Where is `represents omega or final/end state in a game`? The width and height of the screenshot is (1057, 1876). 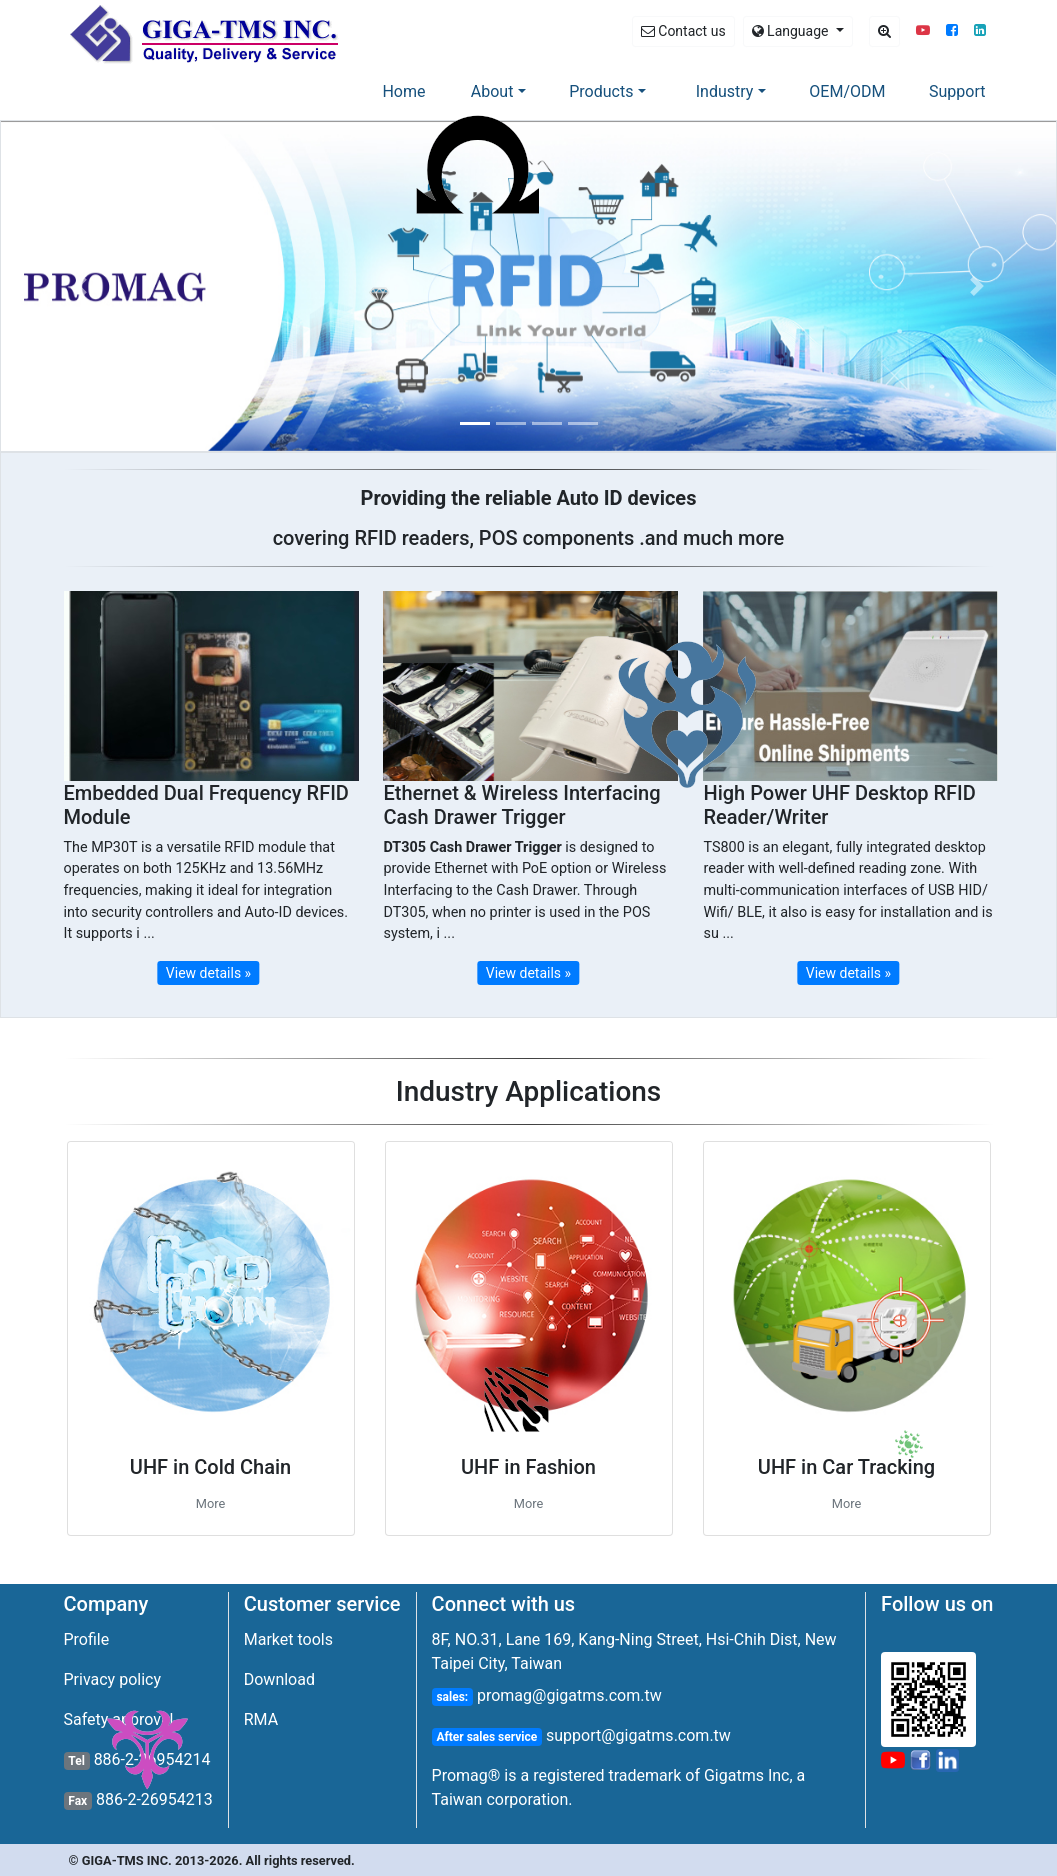 represents omega or final/end state in a game is located at coordinates (477, 165).